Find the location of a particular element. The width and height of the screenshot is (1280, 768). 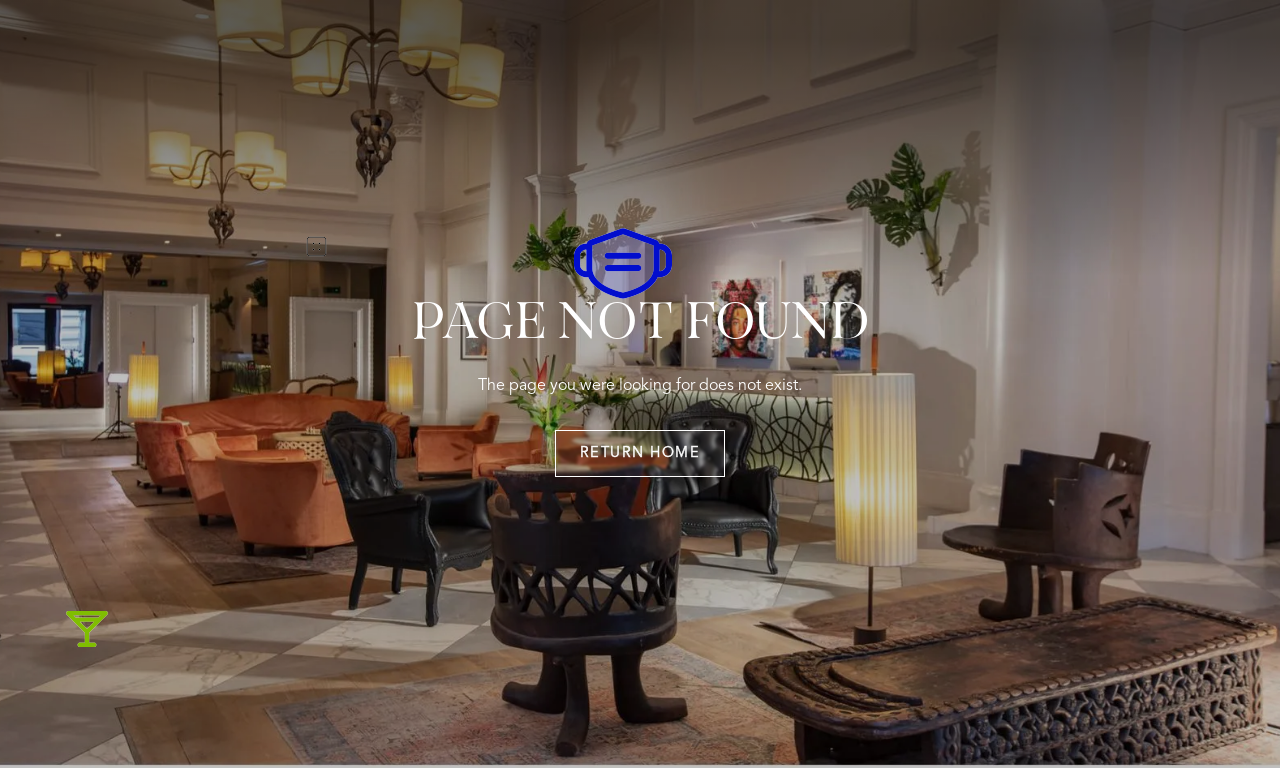

view bar or cocktail menu is located at coordinates (87, 629).